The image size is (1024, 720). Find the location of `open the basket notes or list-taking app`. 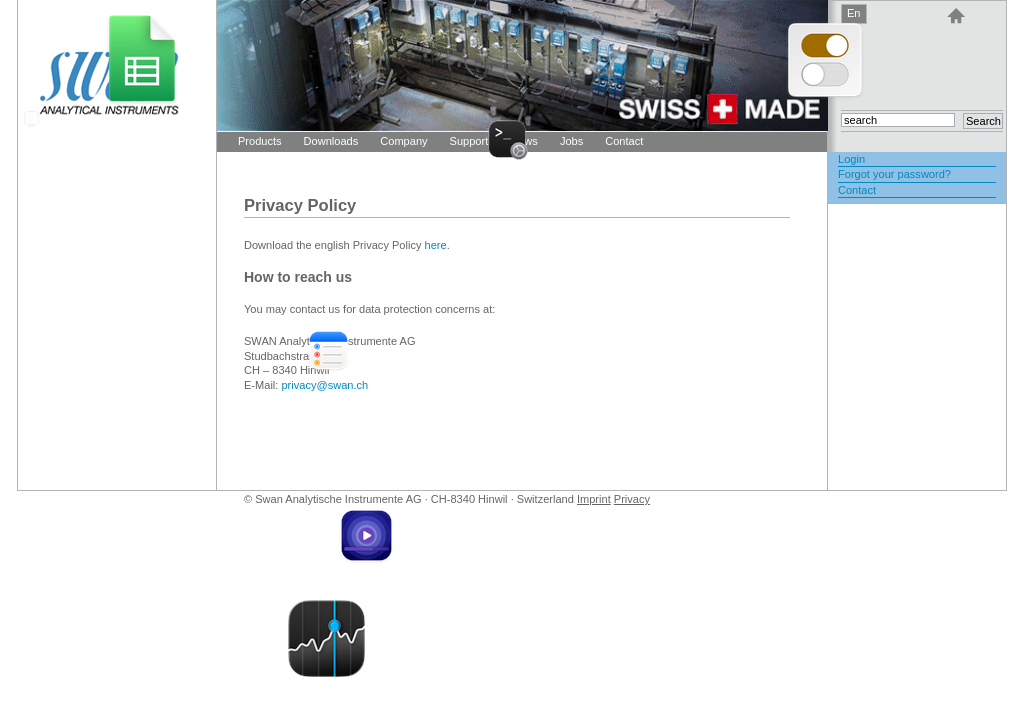

open the basket notes or list-taking app is located at coordinates (328, 350).